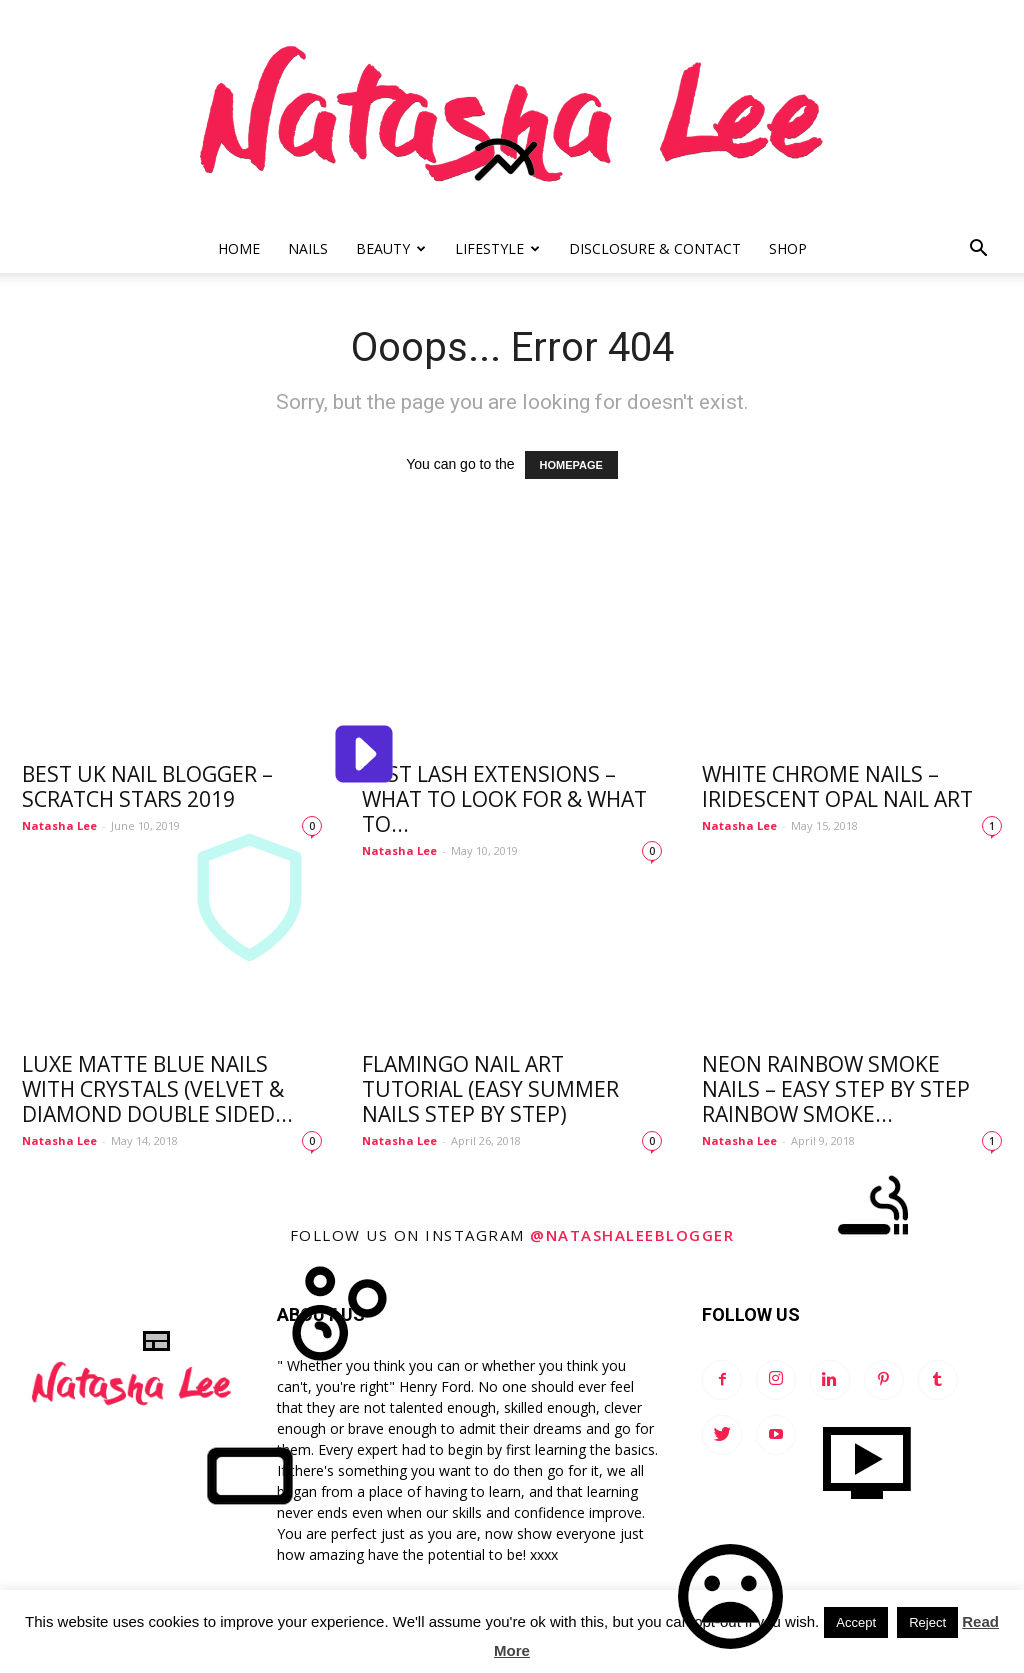 This screenshot has width=1024, height=1673. What do you see at coordinates (364, 754) in the screenshot?
I see `play media or video content` at bounding box center [364, 754].